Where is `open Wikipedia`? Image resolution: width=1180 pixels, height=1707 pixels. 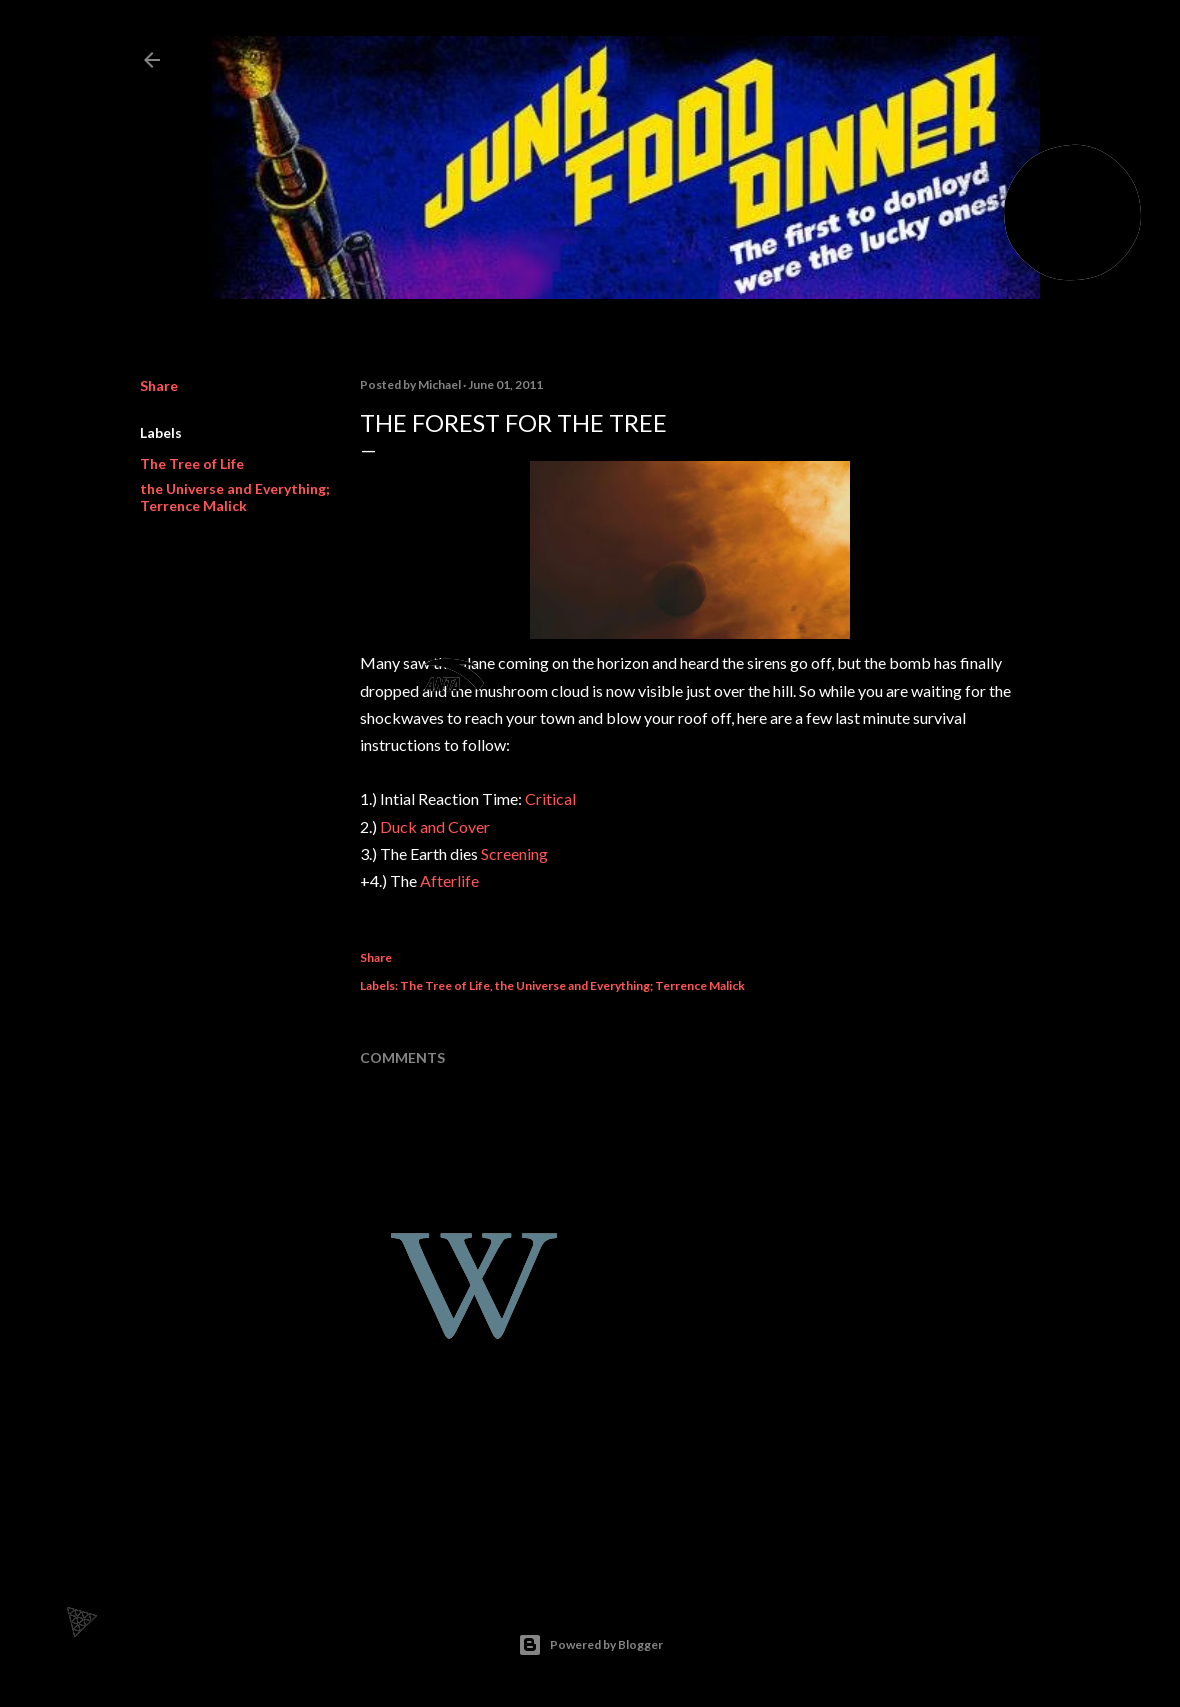
open Wikipedia is located at coordinates (474, 1286).